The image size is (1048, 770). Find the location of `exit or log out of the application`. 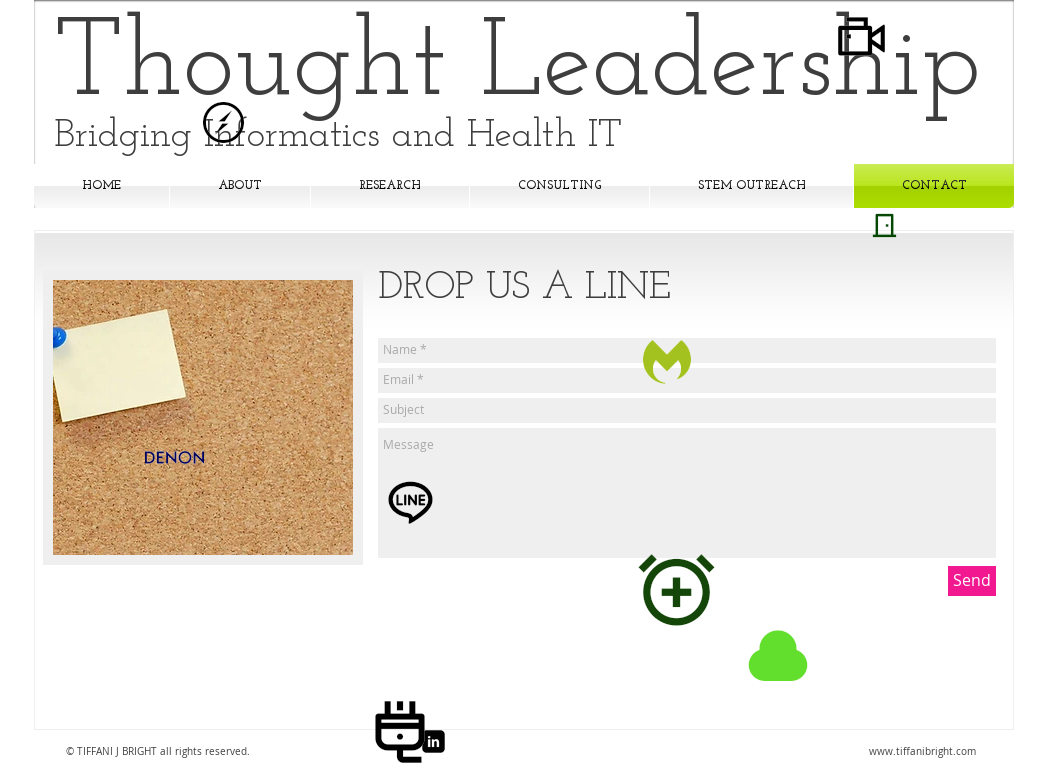

exit or log out of the application is located at coordinates (884, 225).